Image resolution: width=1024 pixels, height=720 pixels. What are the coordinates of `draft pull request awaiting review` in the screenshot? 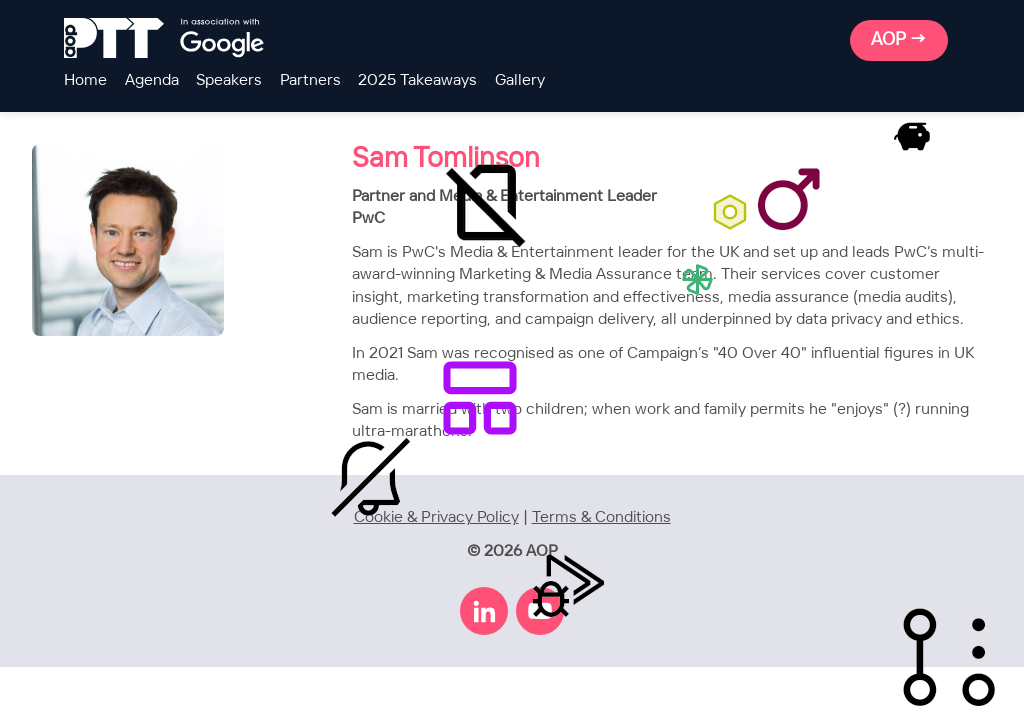 It's located at (949, 654).